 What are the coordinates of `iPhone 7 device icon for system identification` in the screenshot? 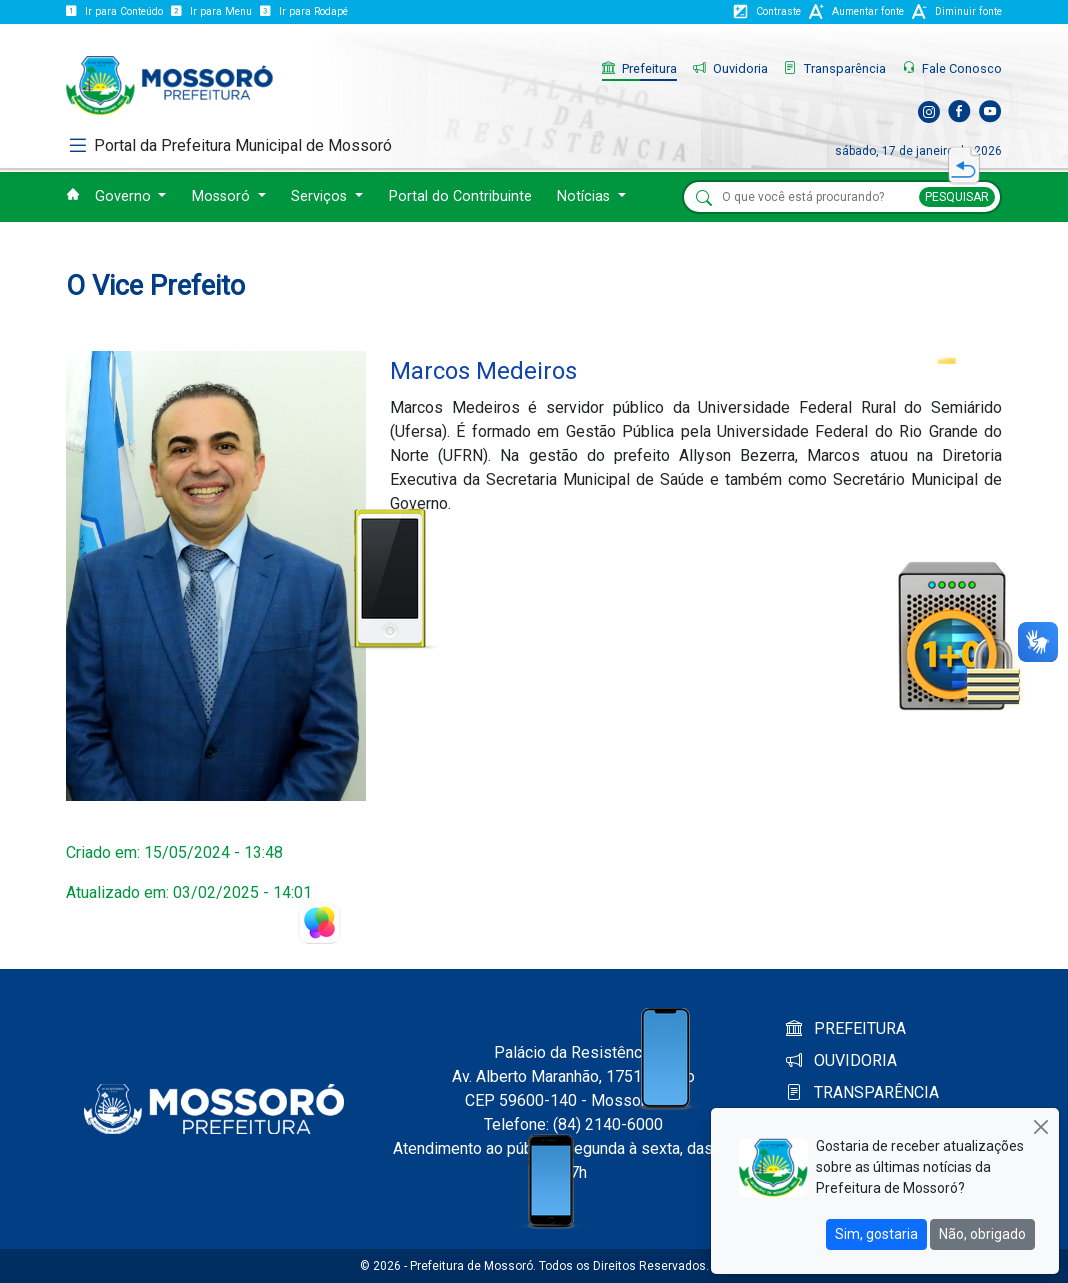 It's located at (551, 1182).